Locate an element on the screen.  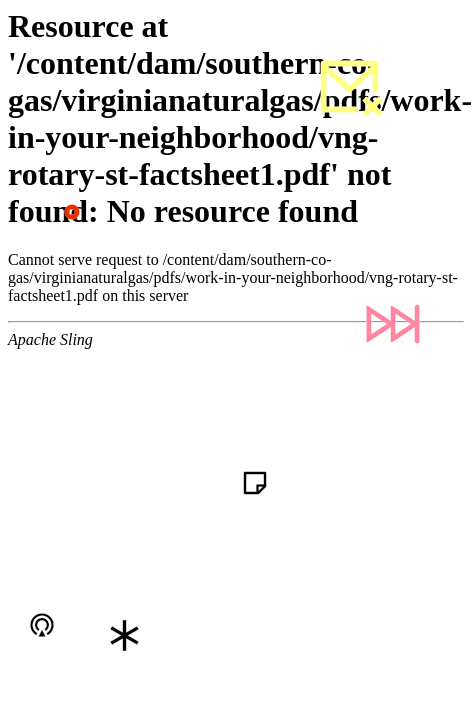
close or dismiss an email is located at coordinates (349, 86).